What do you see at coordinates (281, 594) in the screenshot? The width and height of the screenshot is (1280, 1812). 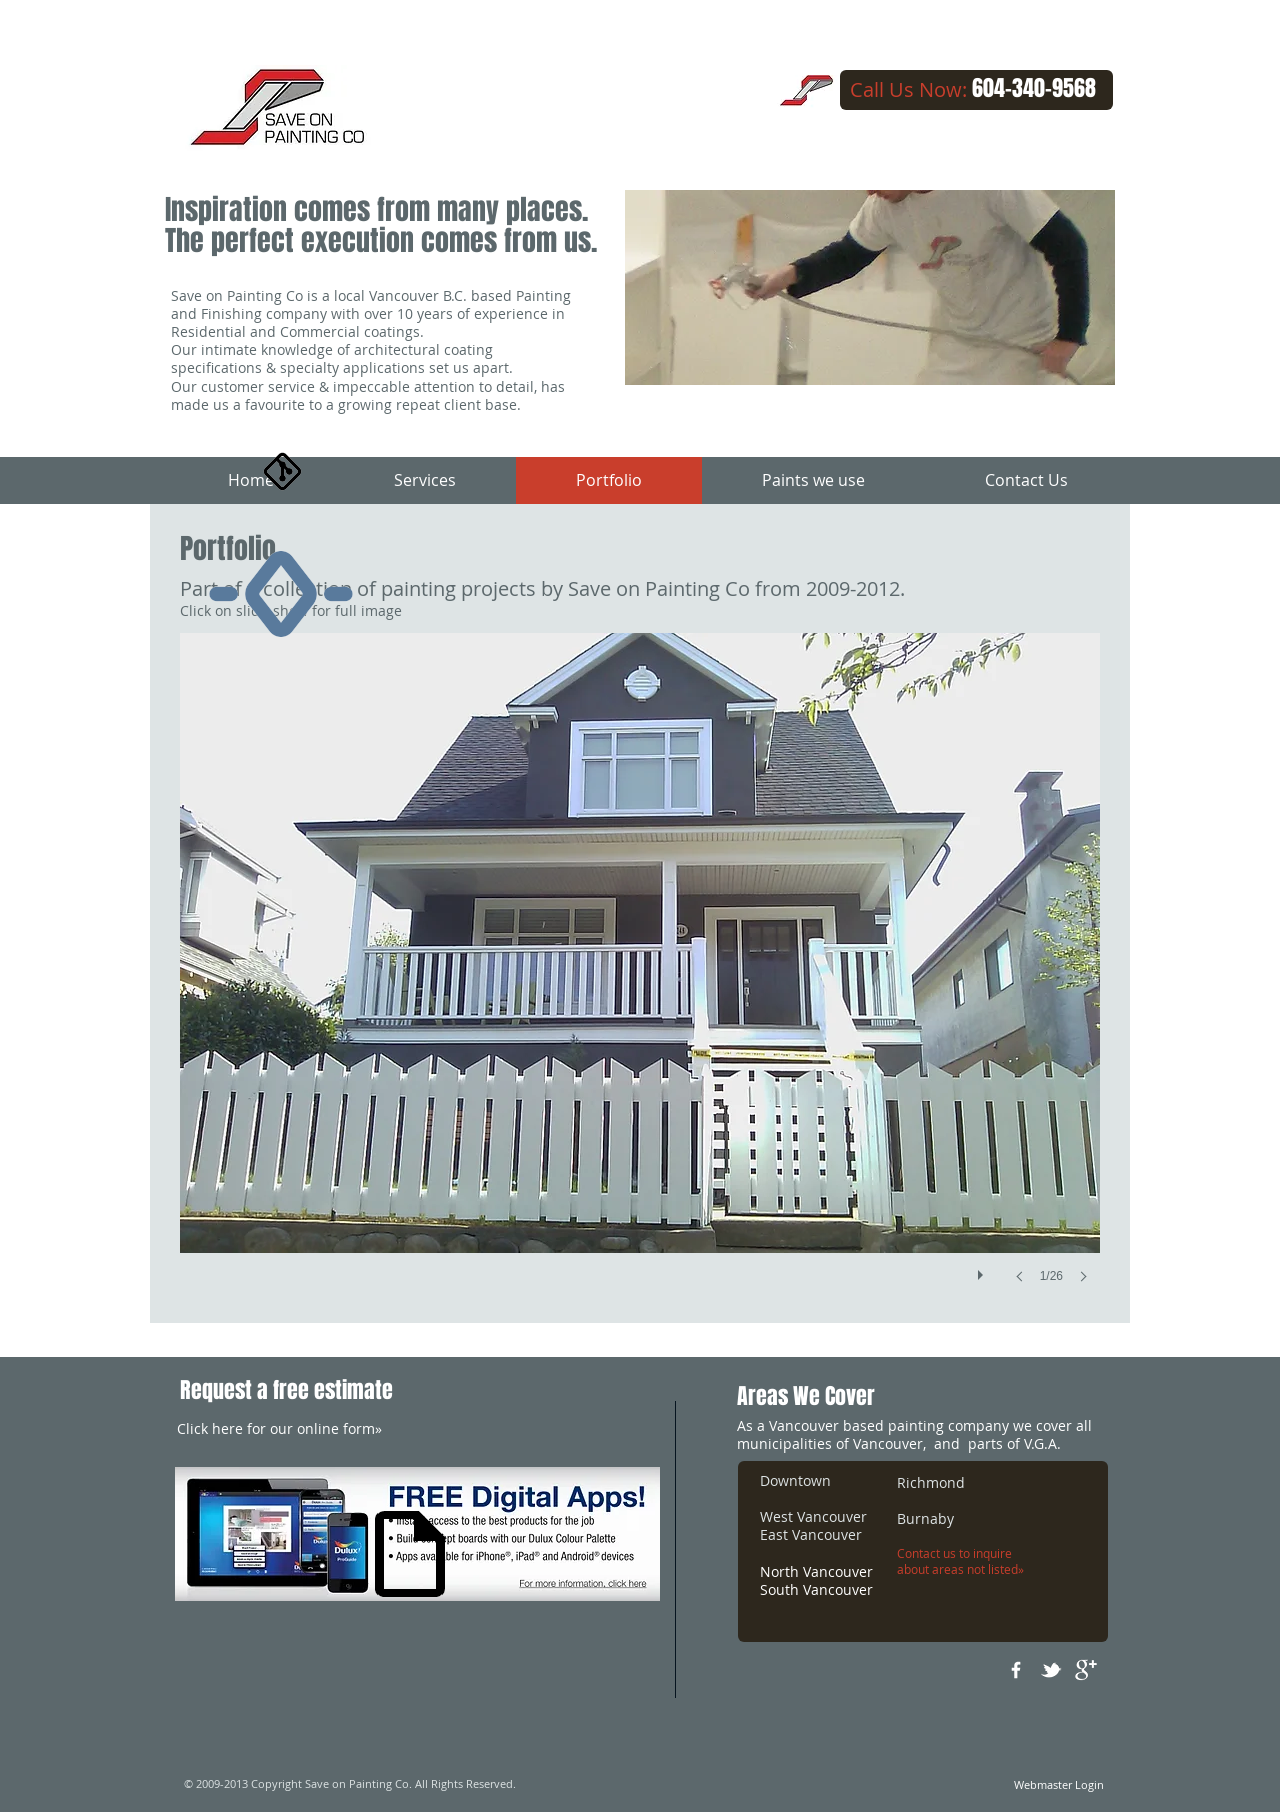 I see `align keyframe to horizontal center` at bounding box center [281, 594].